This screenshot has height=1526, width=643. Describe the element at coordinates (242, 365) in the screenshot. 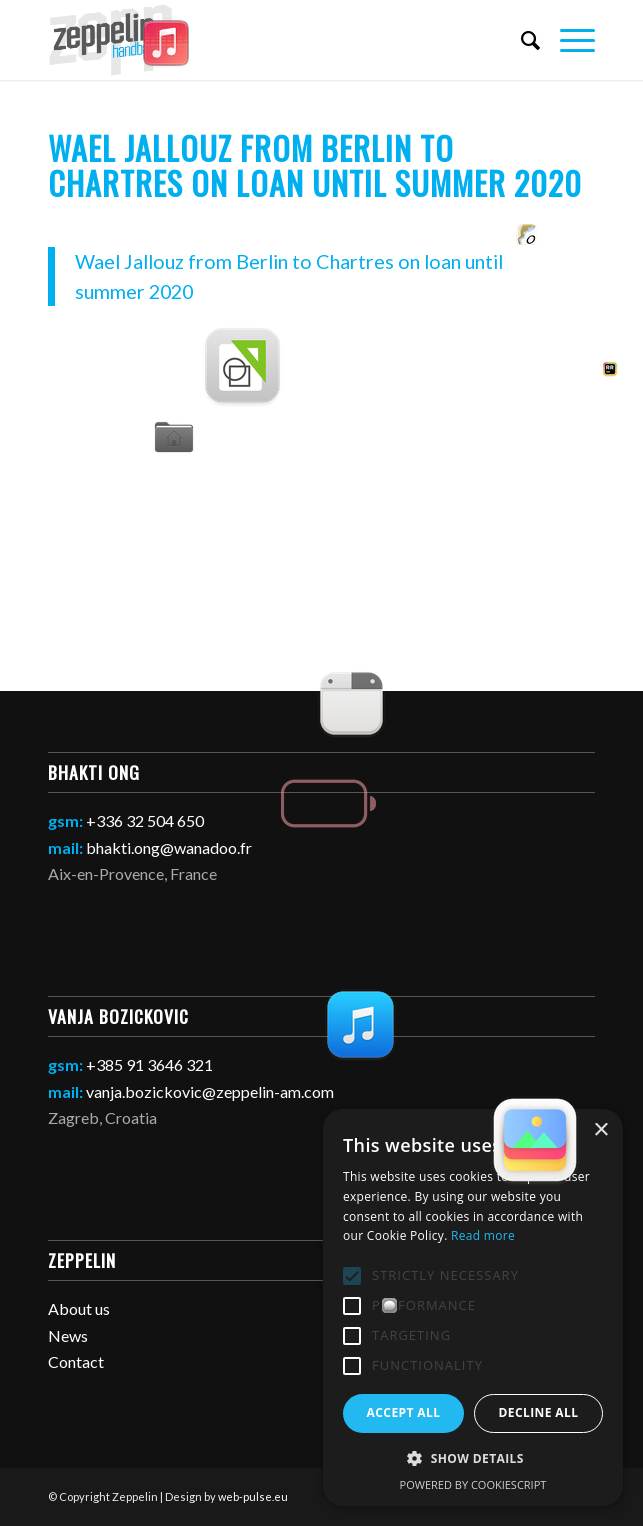

I see `open kig interactive geometry application` at that location.